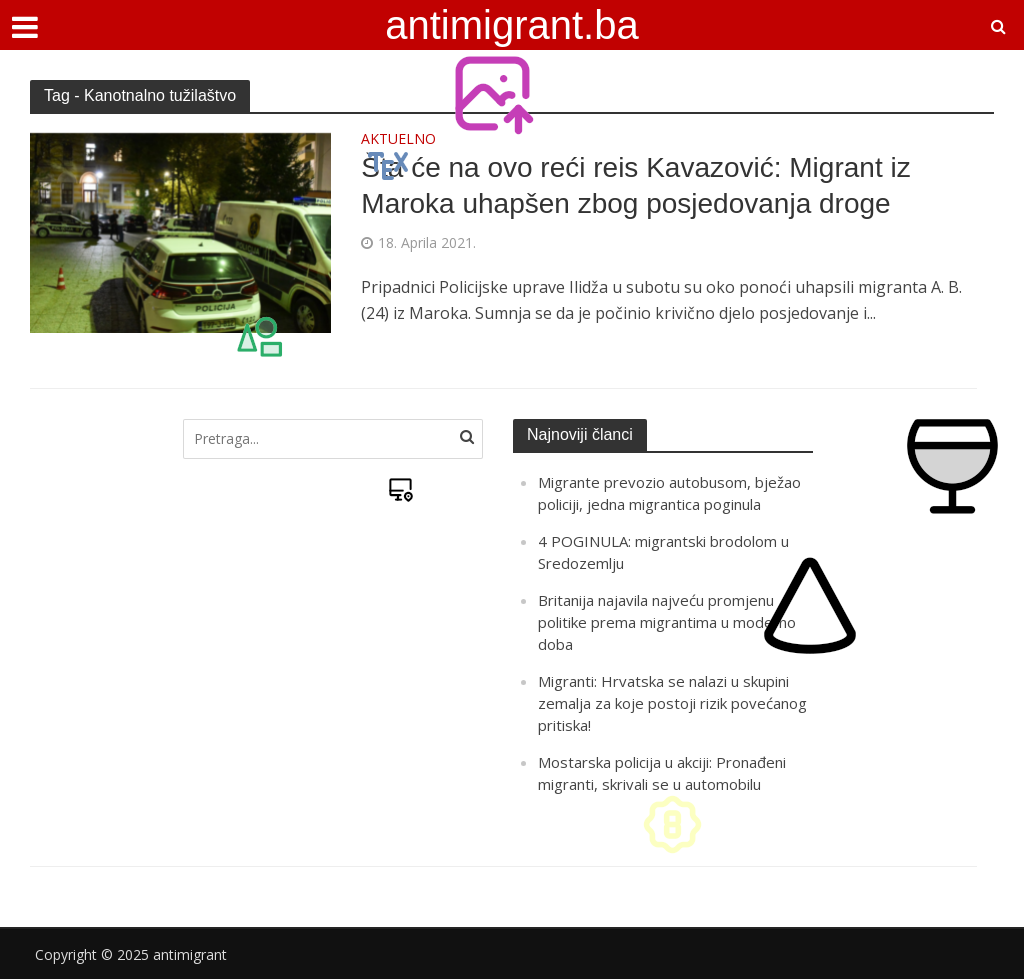  What do you see at coordinates (672, 824) in the screenshot?
I see `indicates rank or position number 8` at bounding box center [672, 824].